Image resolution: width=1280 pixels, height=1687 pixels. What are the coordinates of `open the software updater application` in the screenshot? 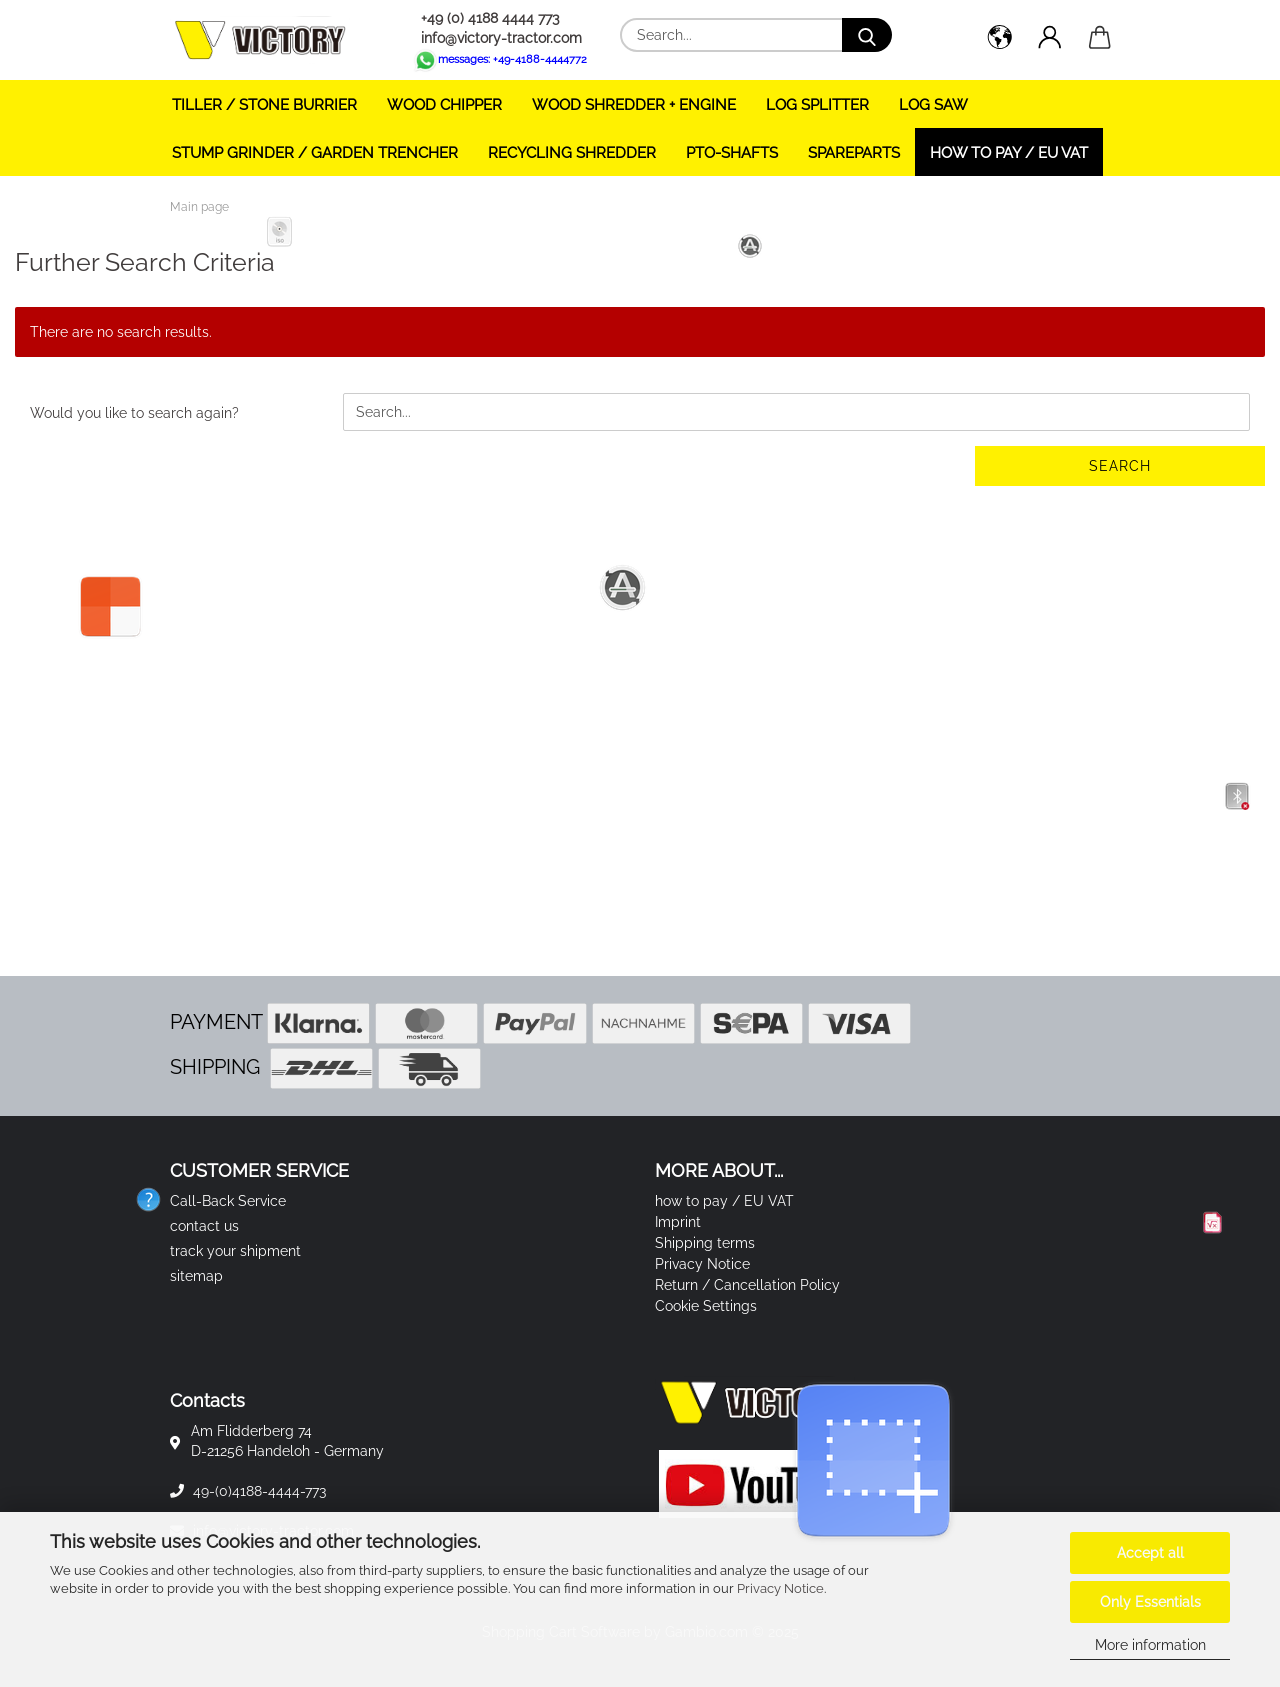 It's located at (622, 587).